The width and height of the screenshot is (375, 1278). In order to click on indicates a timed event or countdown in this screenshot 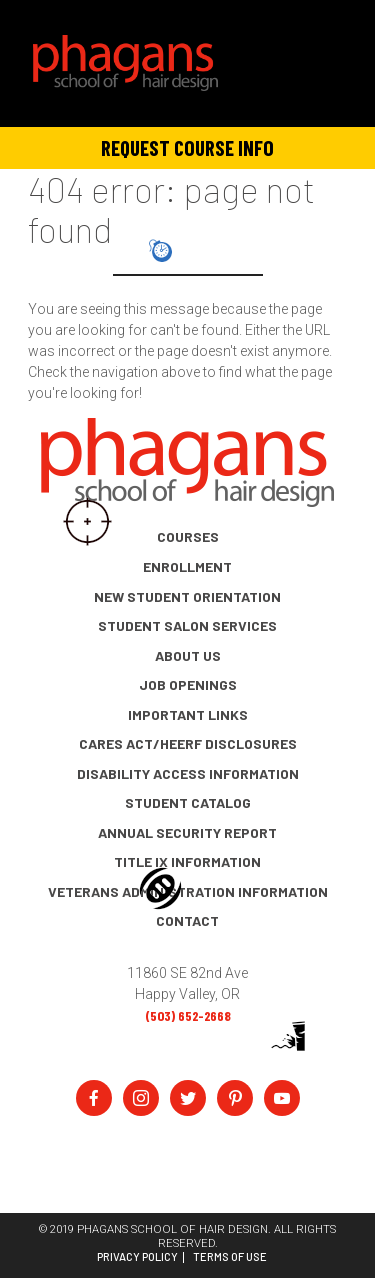, I will do `click(160, 250)`.